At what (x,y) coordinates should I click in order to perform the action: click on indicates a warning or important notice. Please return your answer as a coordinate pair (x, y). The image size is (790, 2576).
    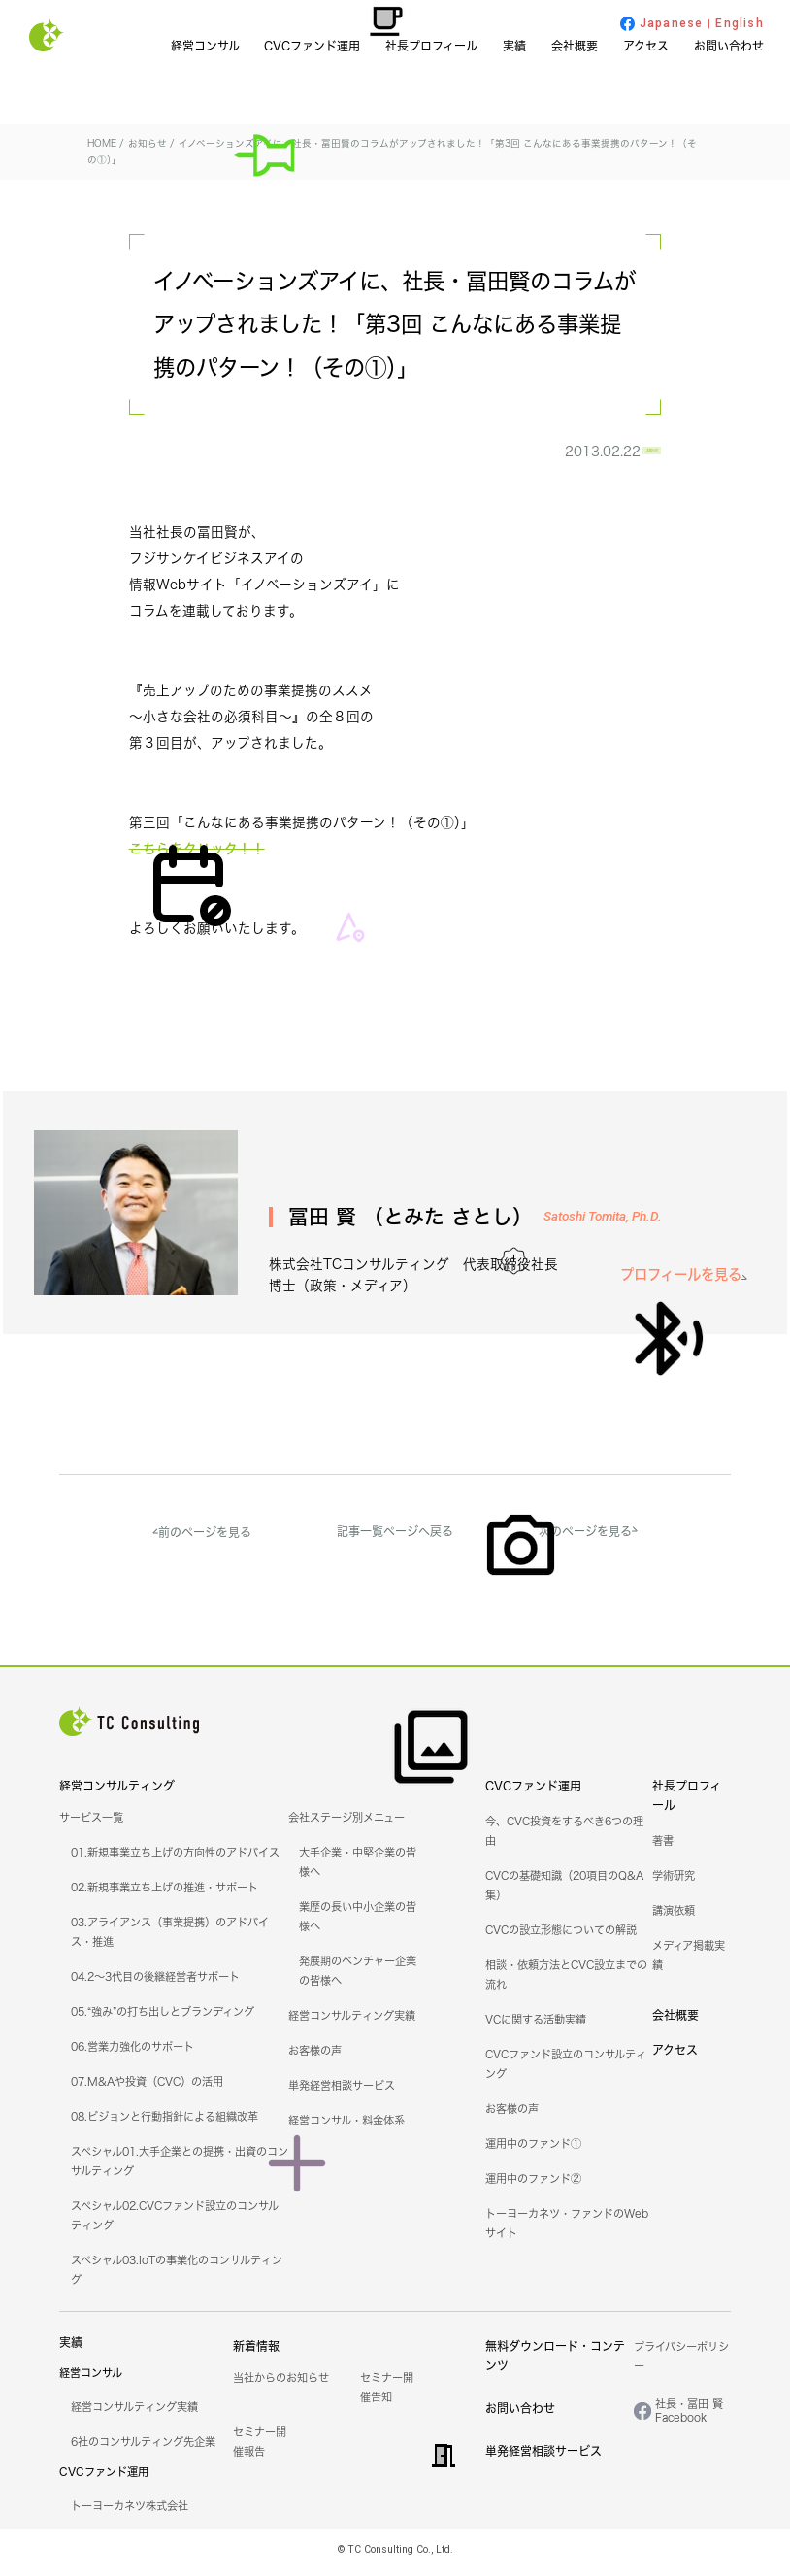
    Looking at the image, I should click on (513, 1260).